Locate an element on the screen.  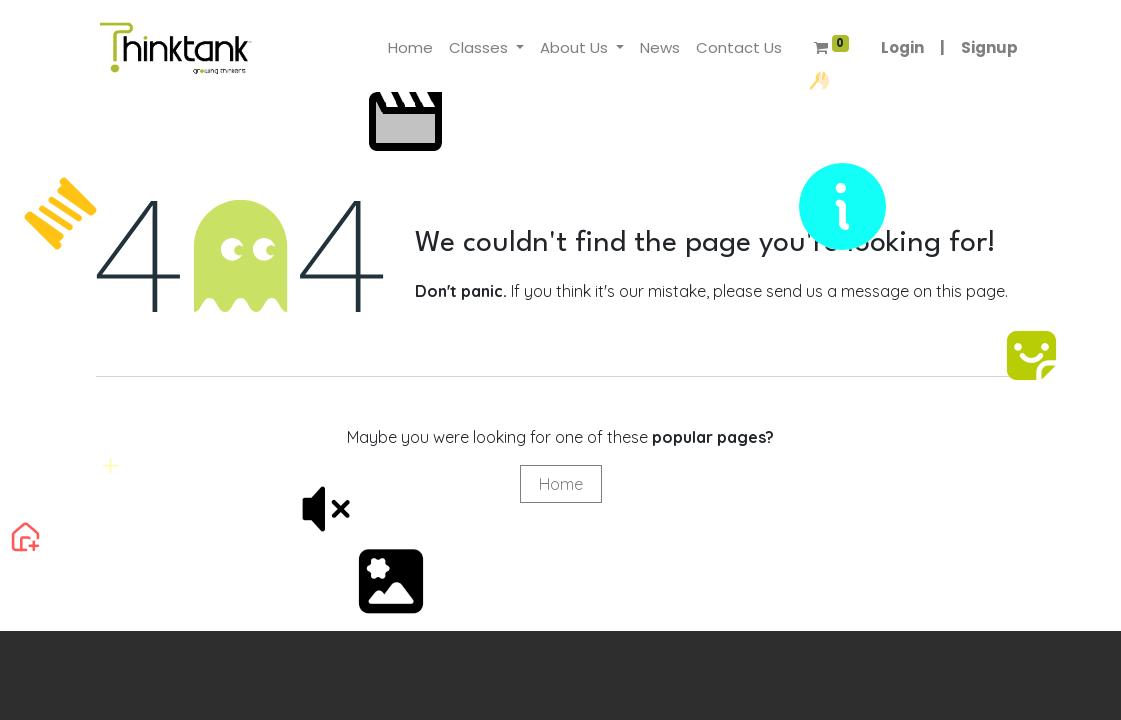
discord golden bug hunter badge indicating elite bug reporter status is located at coordinates (819, 80).